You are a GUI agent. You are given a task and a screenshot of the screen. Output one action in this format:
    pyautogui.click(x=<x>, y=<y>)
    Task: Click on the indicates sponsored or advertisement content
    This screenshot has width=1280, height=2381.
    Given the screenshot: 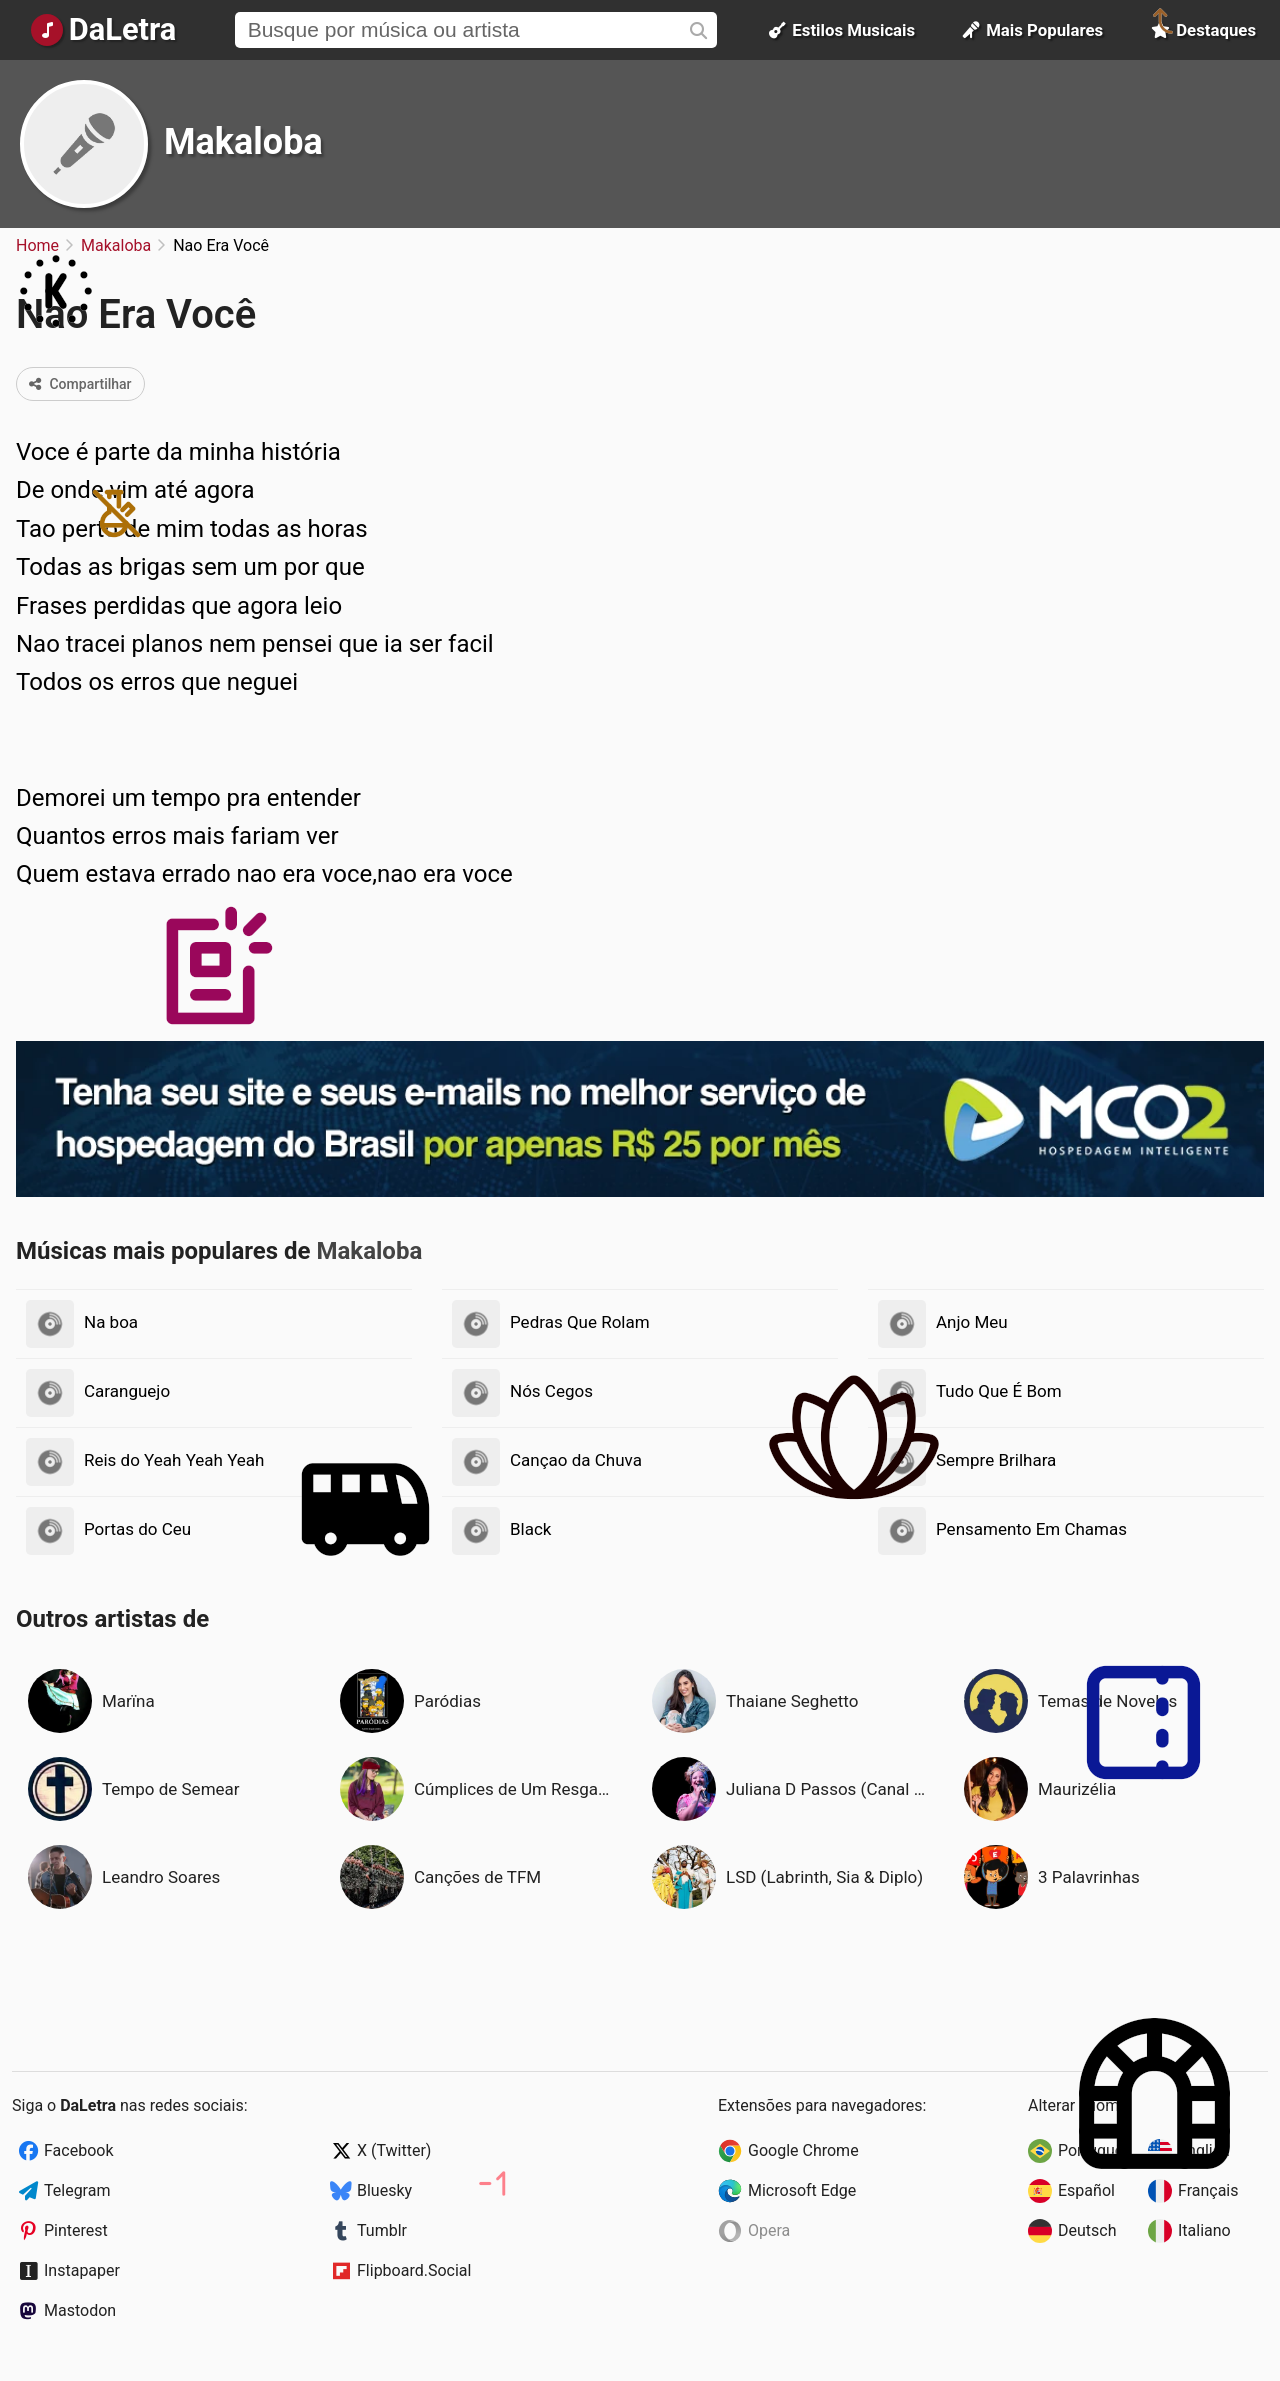 What is the action you would take?
    pyautogui.click(x=213, y=965)
    